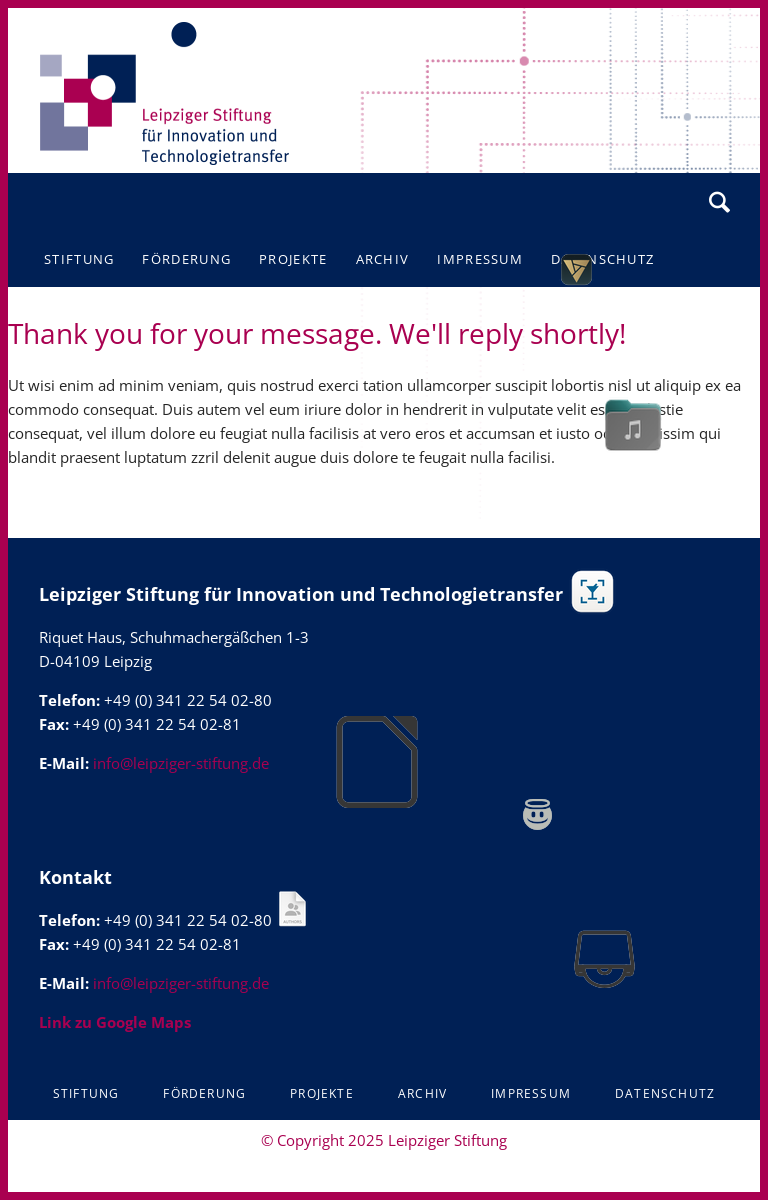 This screenshot has width=768, height=1200. What do you see at coordinates (537, 815) in the screenshot?
I see `insert angel or innocent emoji in chat` at bounding box center [537, 815].